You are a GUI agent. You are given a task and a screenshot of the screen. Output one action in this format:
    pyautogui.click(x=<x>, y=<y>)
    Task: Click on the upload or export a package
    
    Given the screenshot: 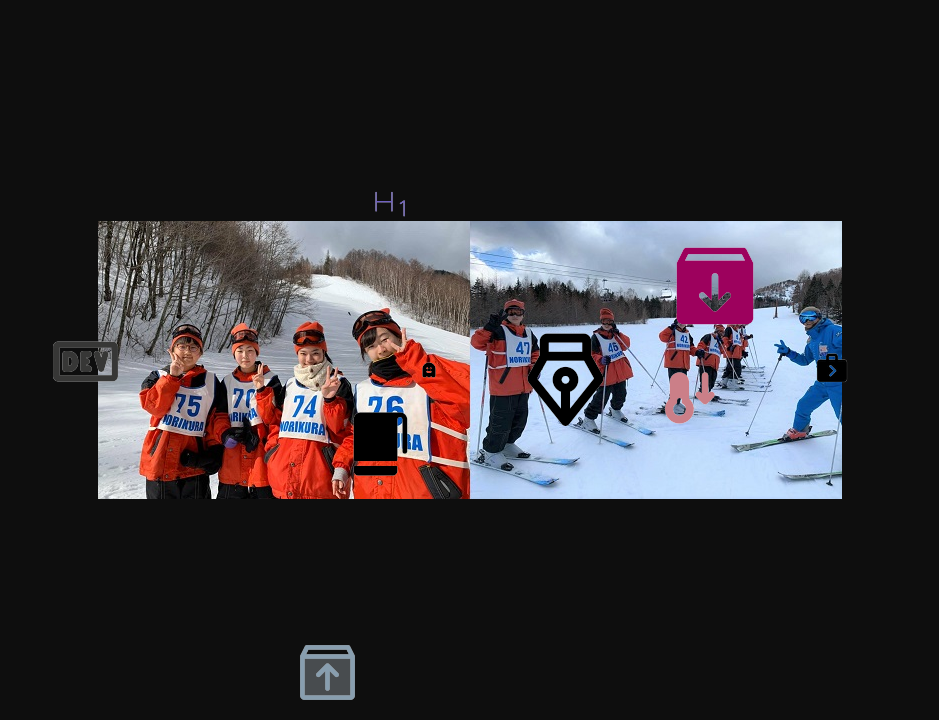 What is the action you would take?
    pyautogui.click(x=327, y=672)
    